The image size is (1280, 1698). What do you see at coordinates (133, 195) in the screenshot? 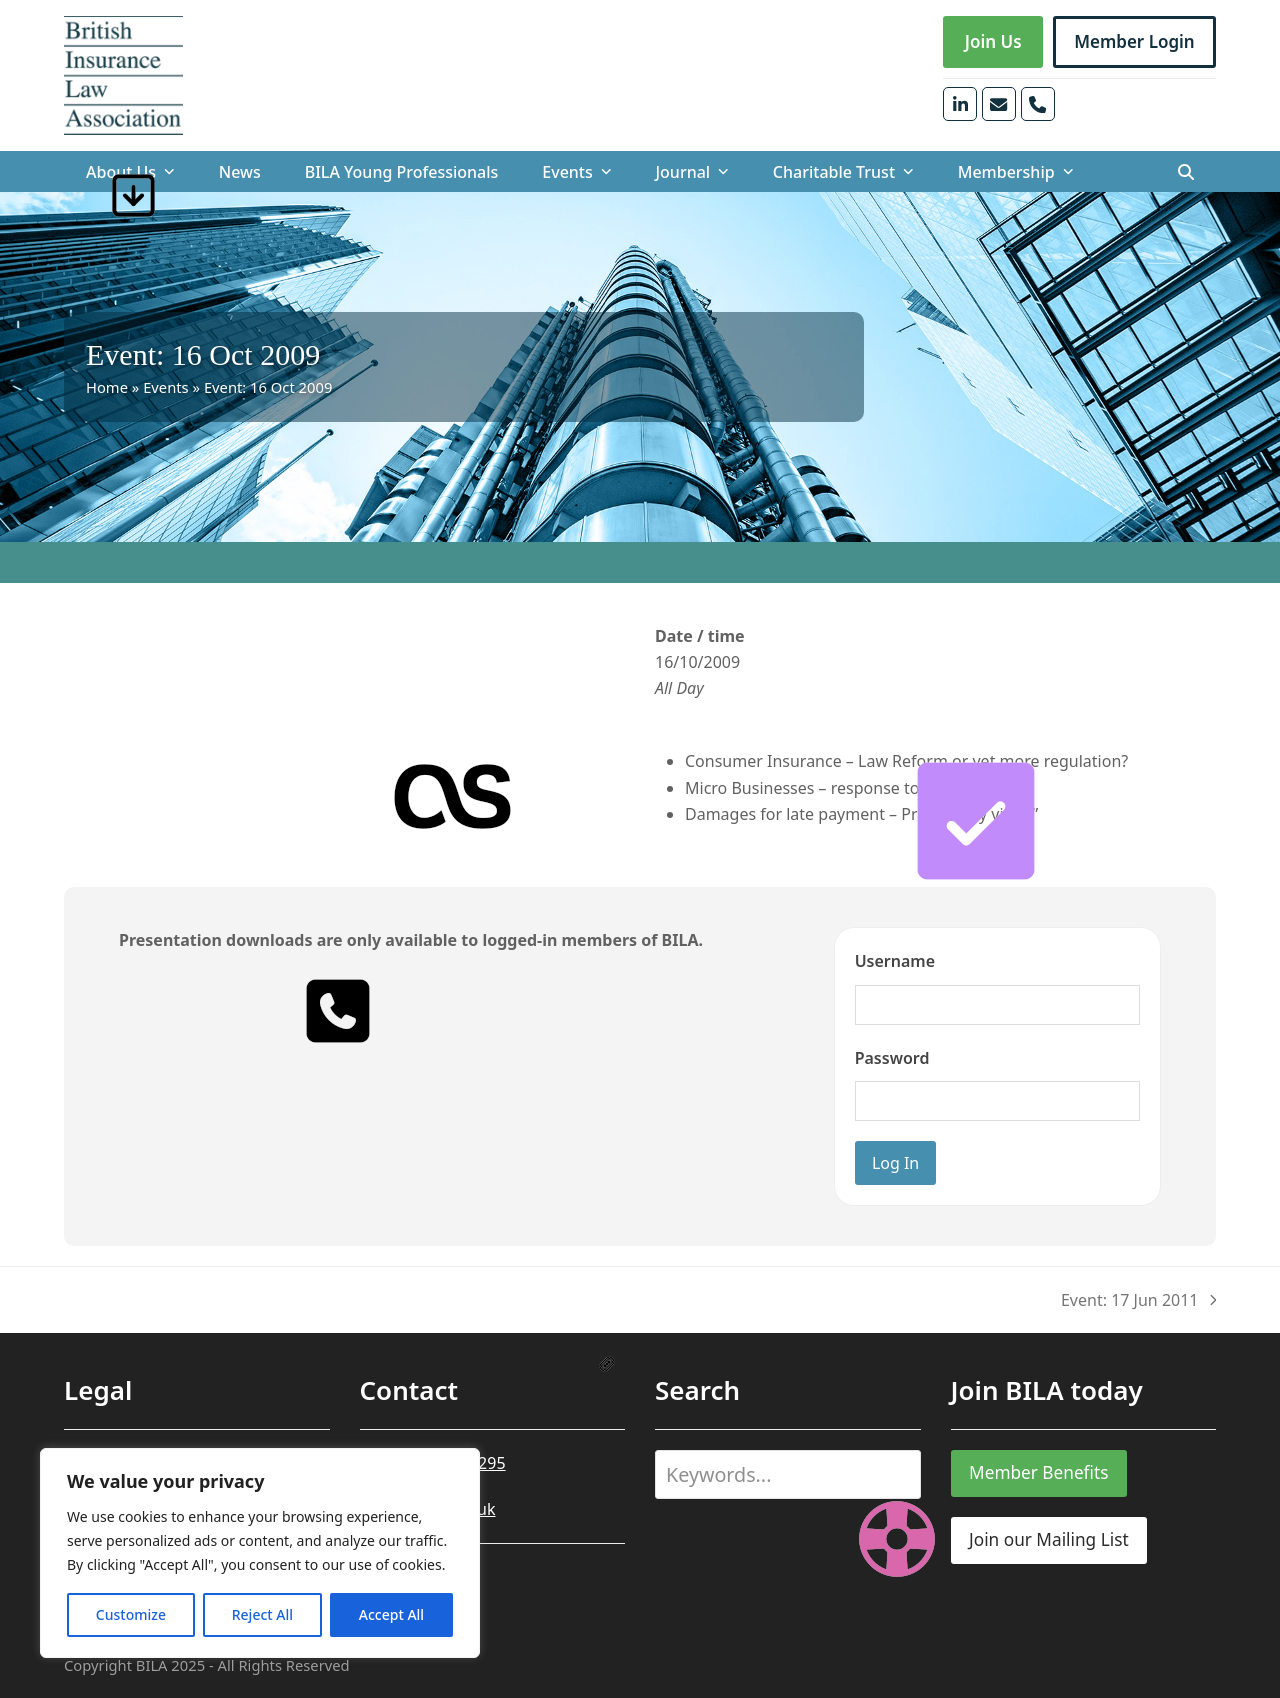
I see `download file or content` at bounding box center [133, 195].